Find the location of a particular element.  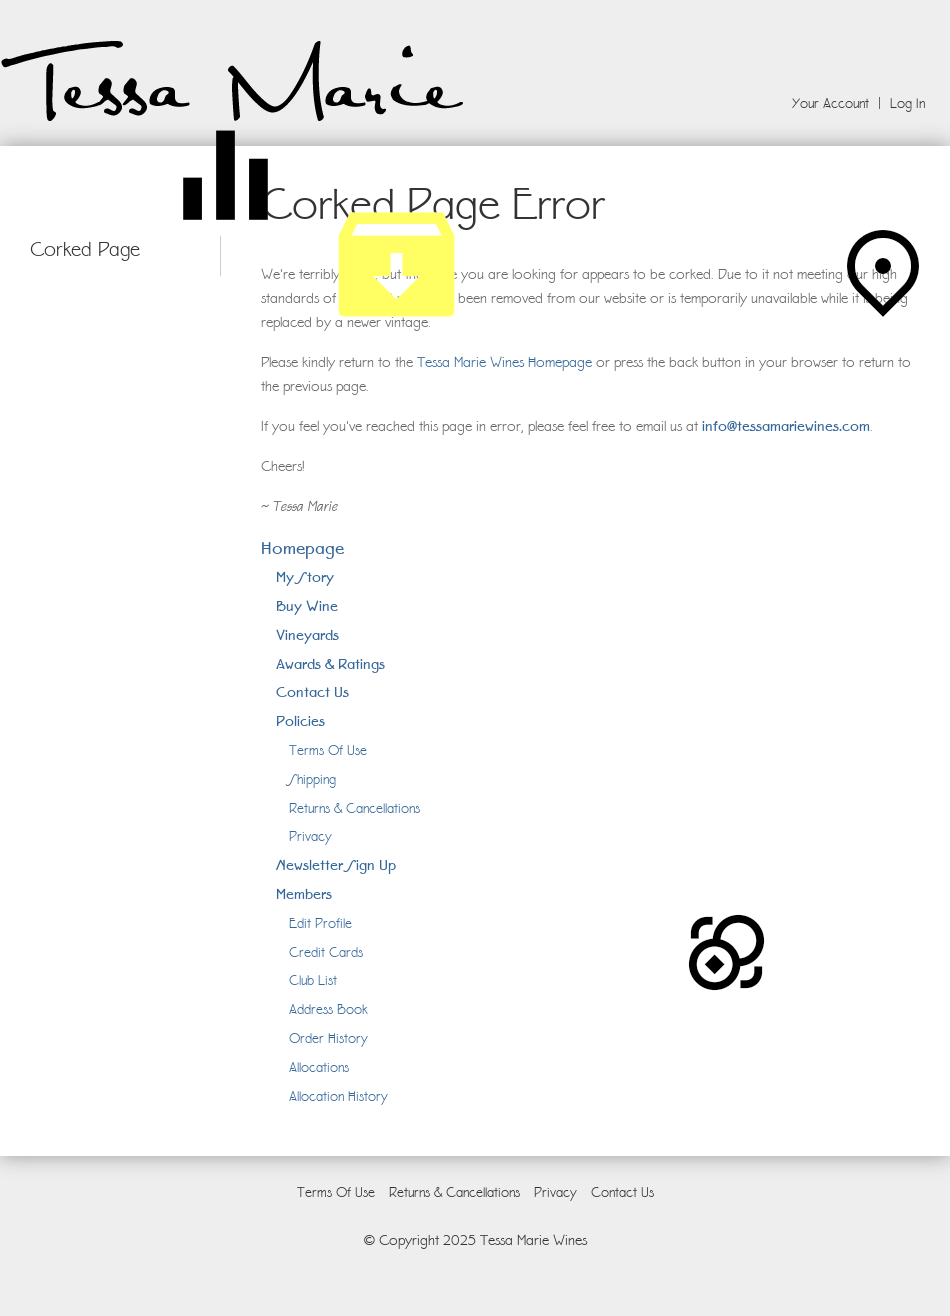

view or select a location on the map is located at coordinates (883, 270).